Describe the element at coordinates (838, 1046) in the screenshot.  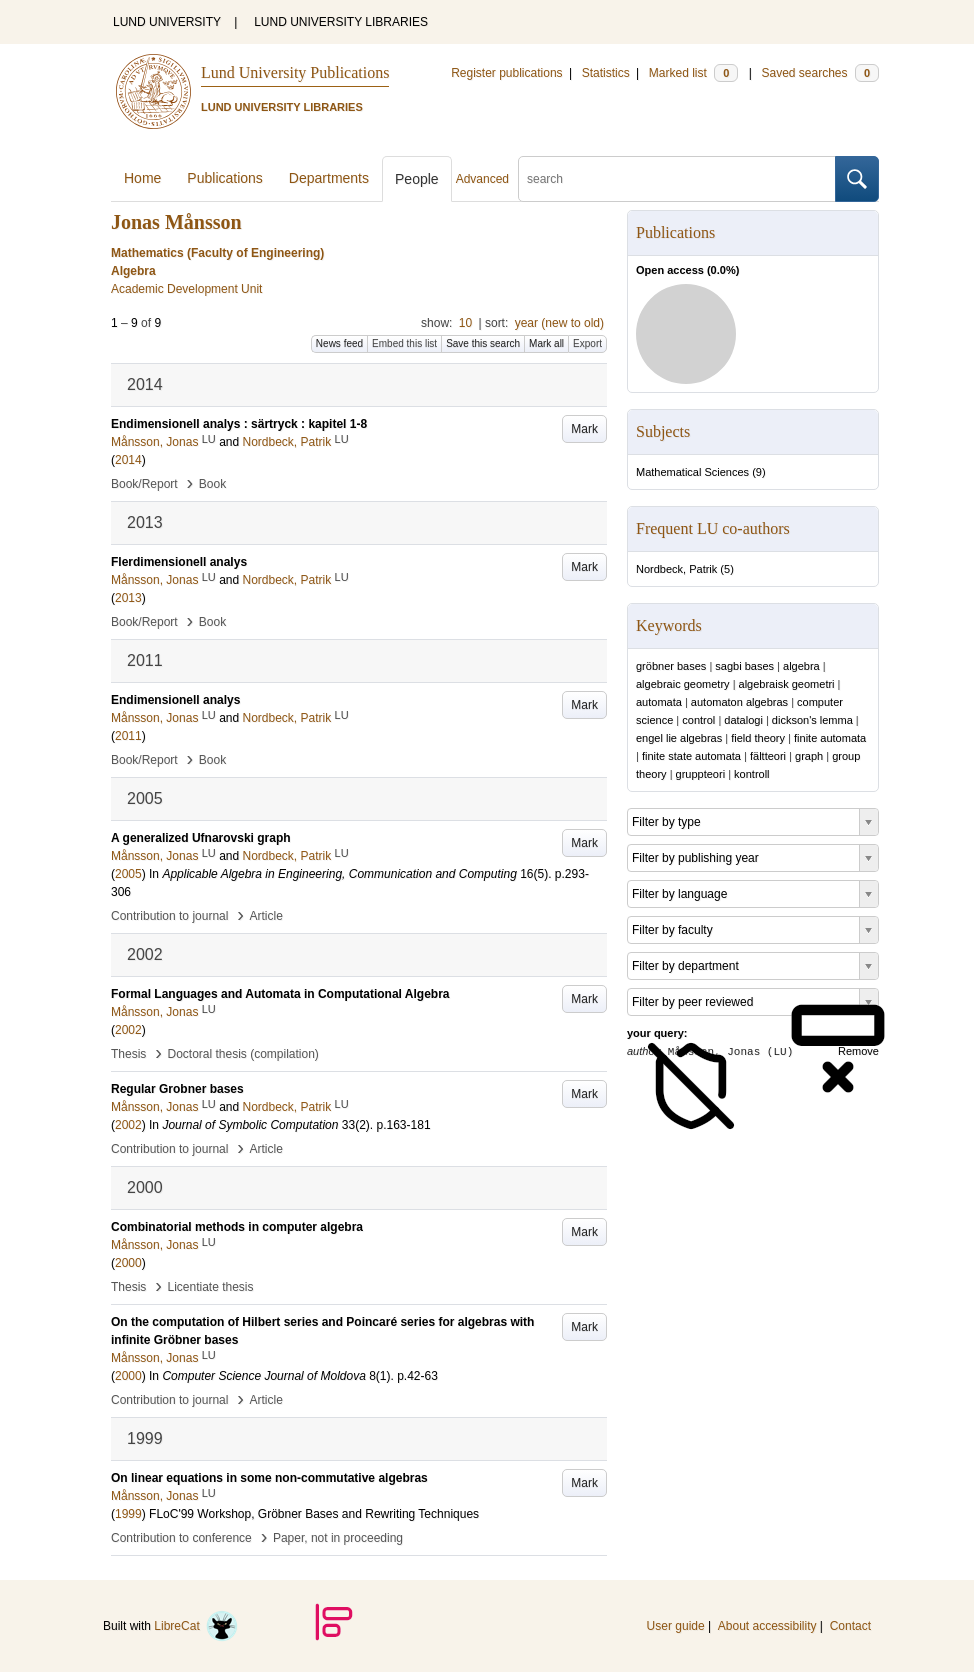
I see `remove a row from a table or spreadsheet` at that location.